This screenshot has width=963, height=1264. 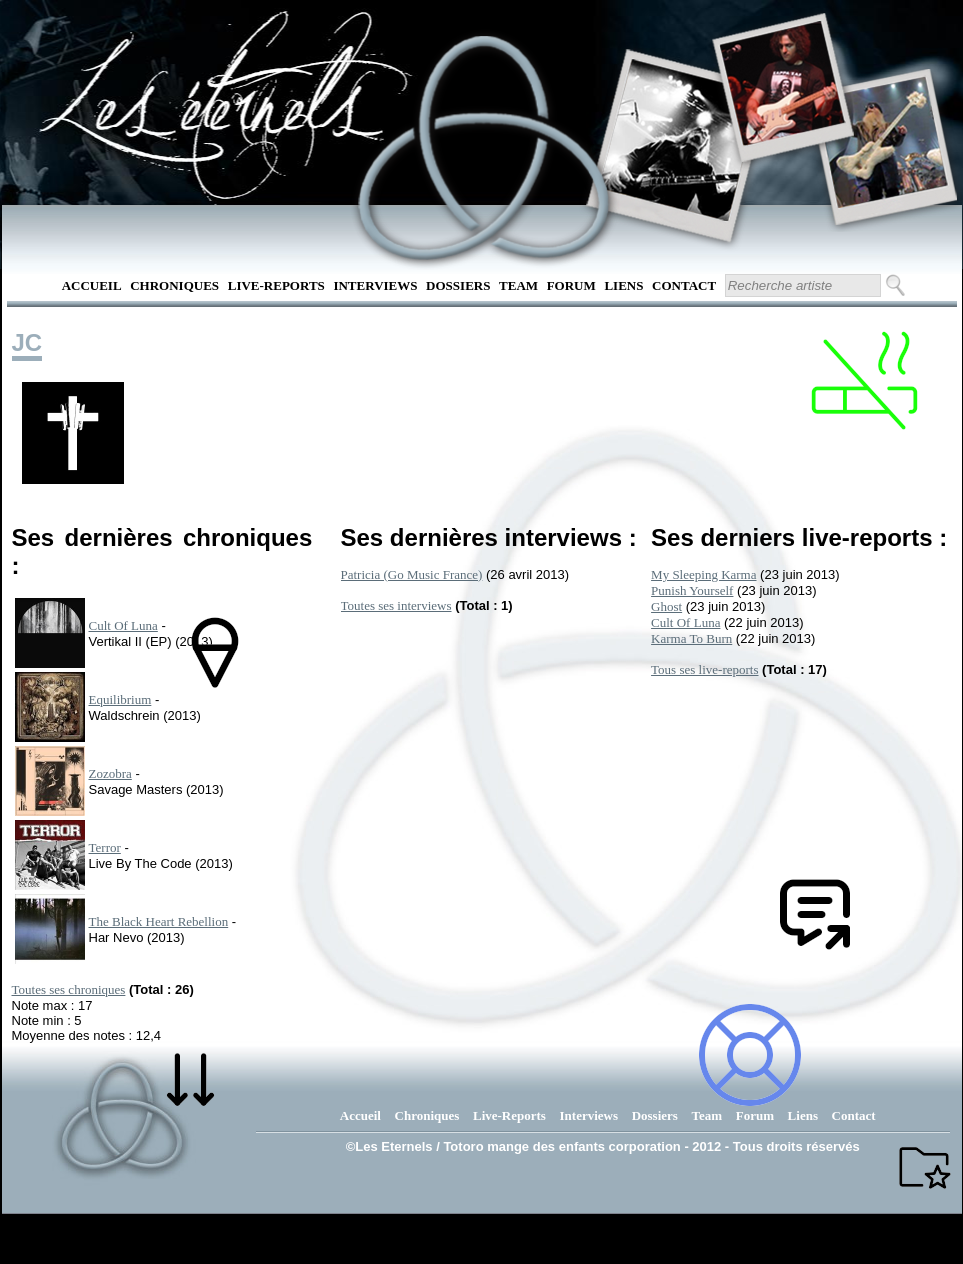 I want to click on access help or support, so click(x=750, y=1055).